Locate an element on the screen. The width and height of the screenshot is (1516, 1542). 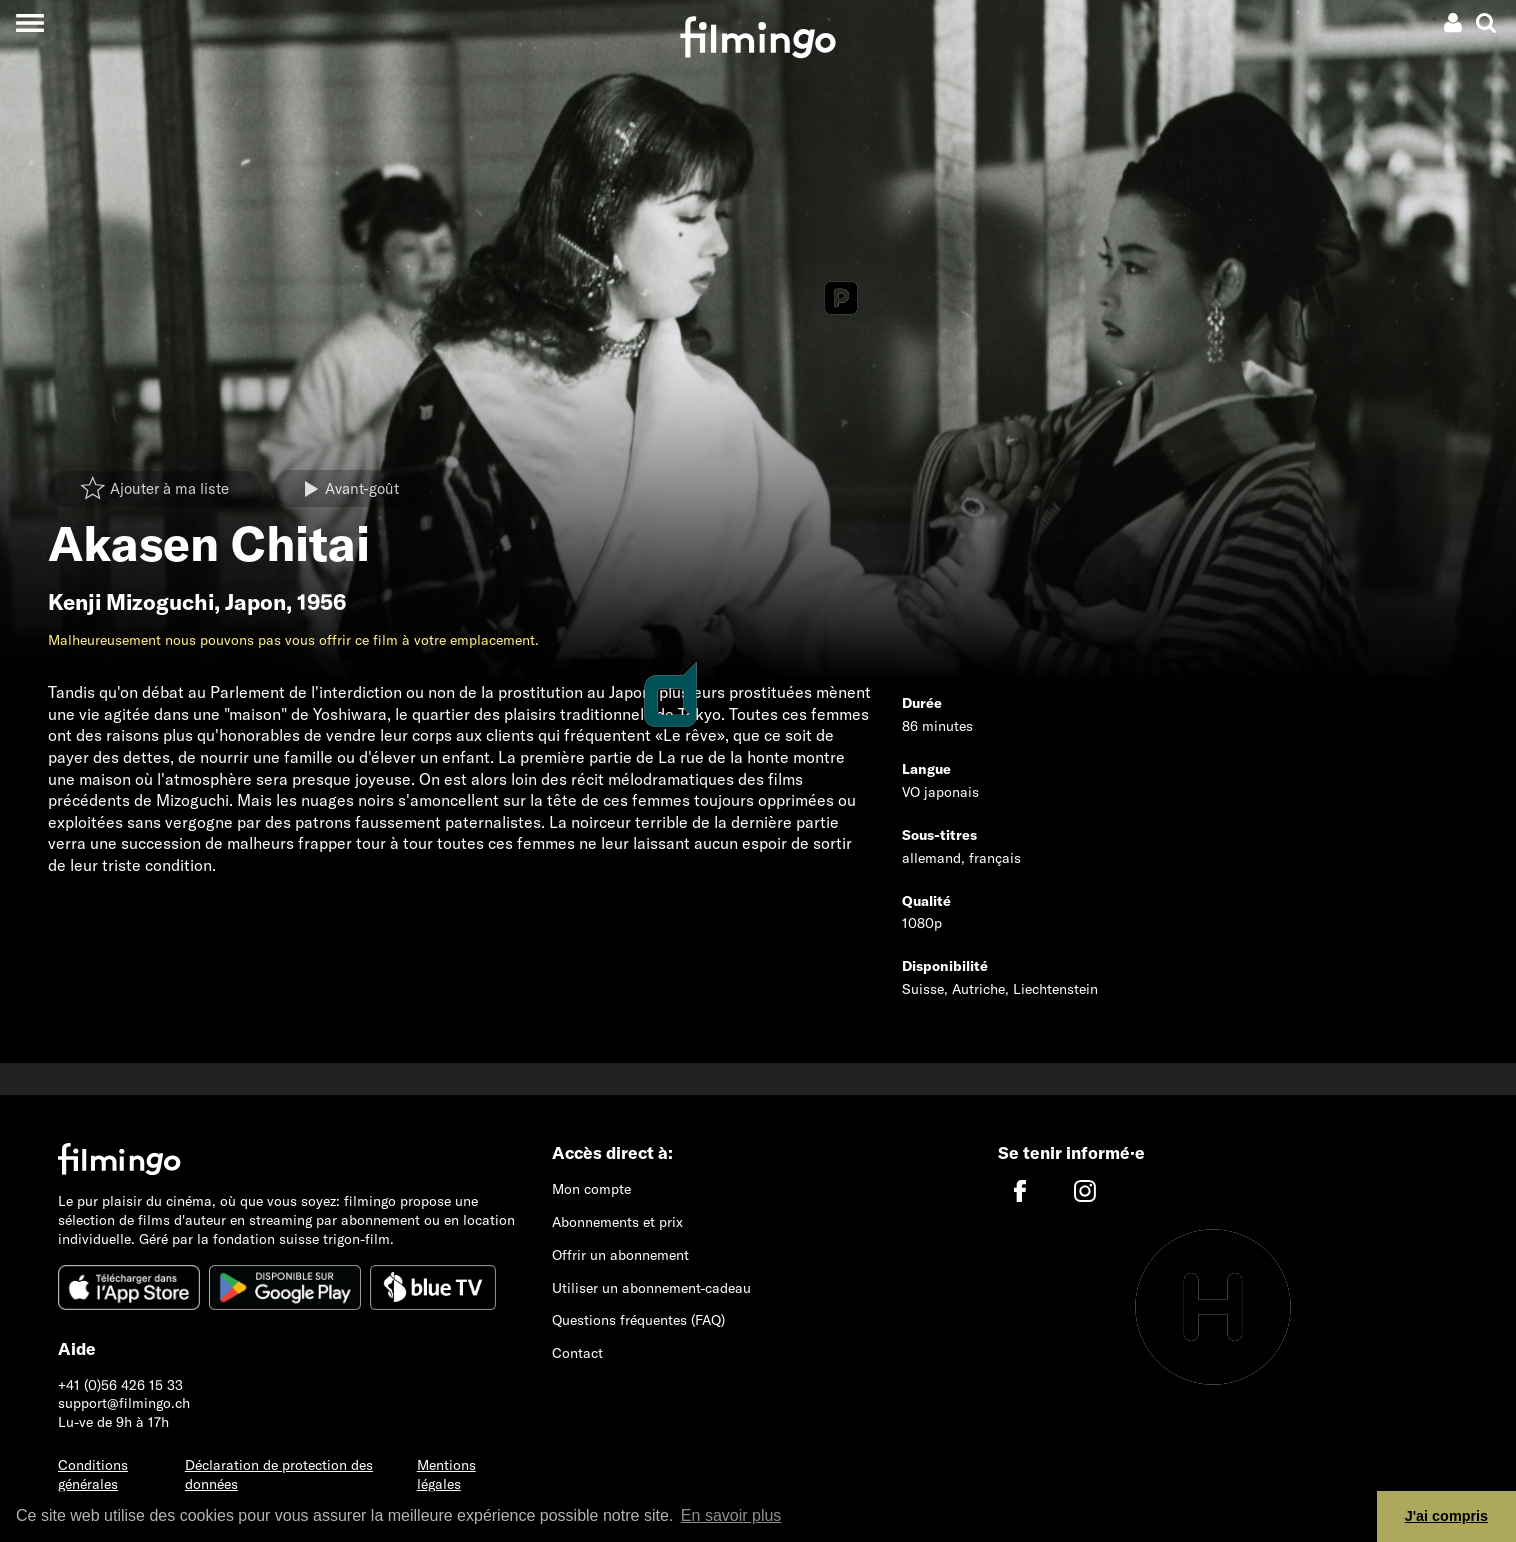
find nearby parking locations is located at coordinates (841, 298).